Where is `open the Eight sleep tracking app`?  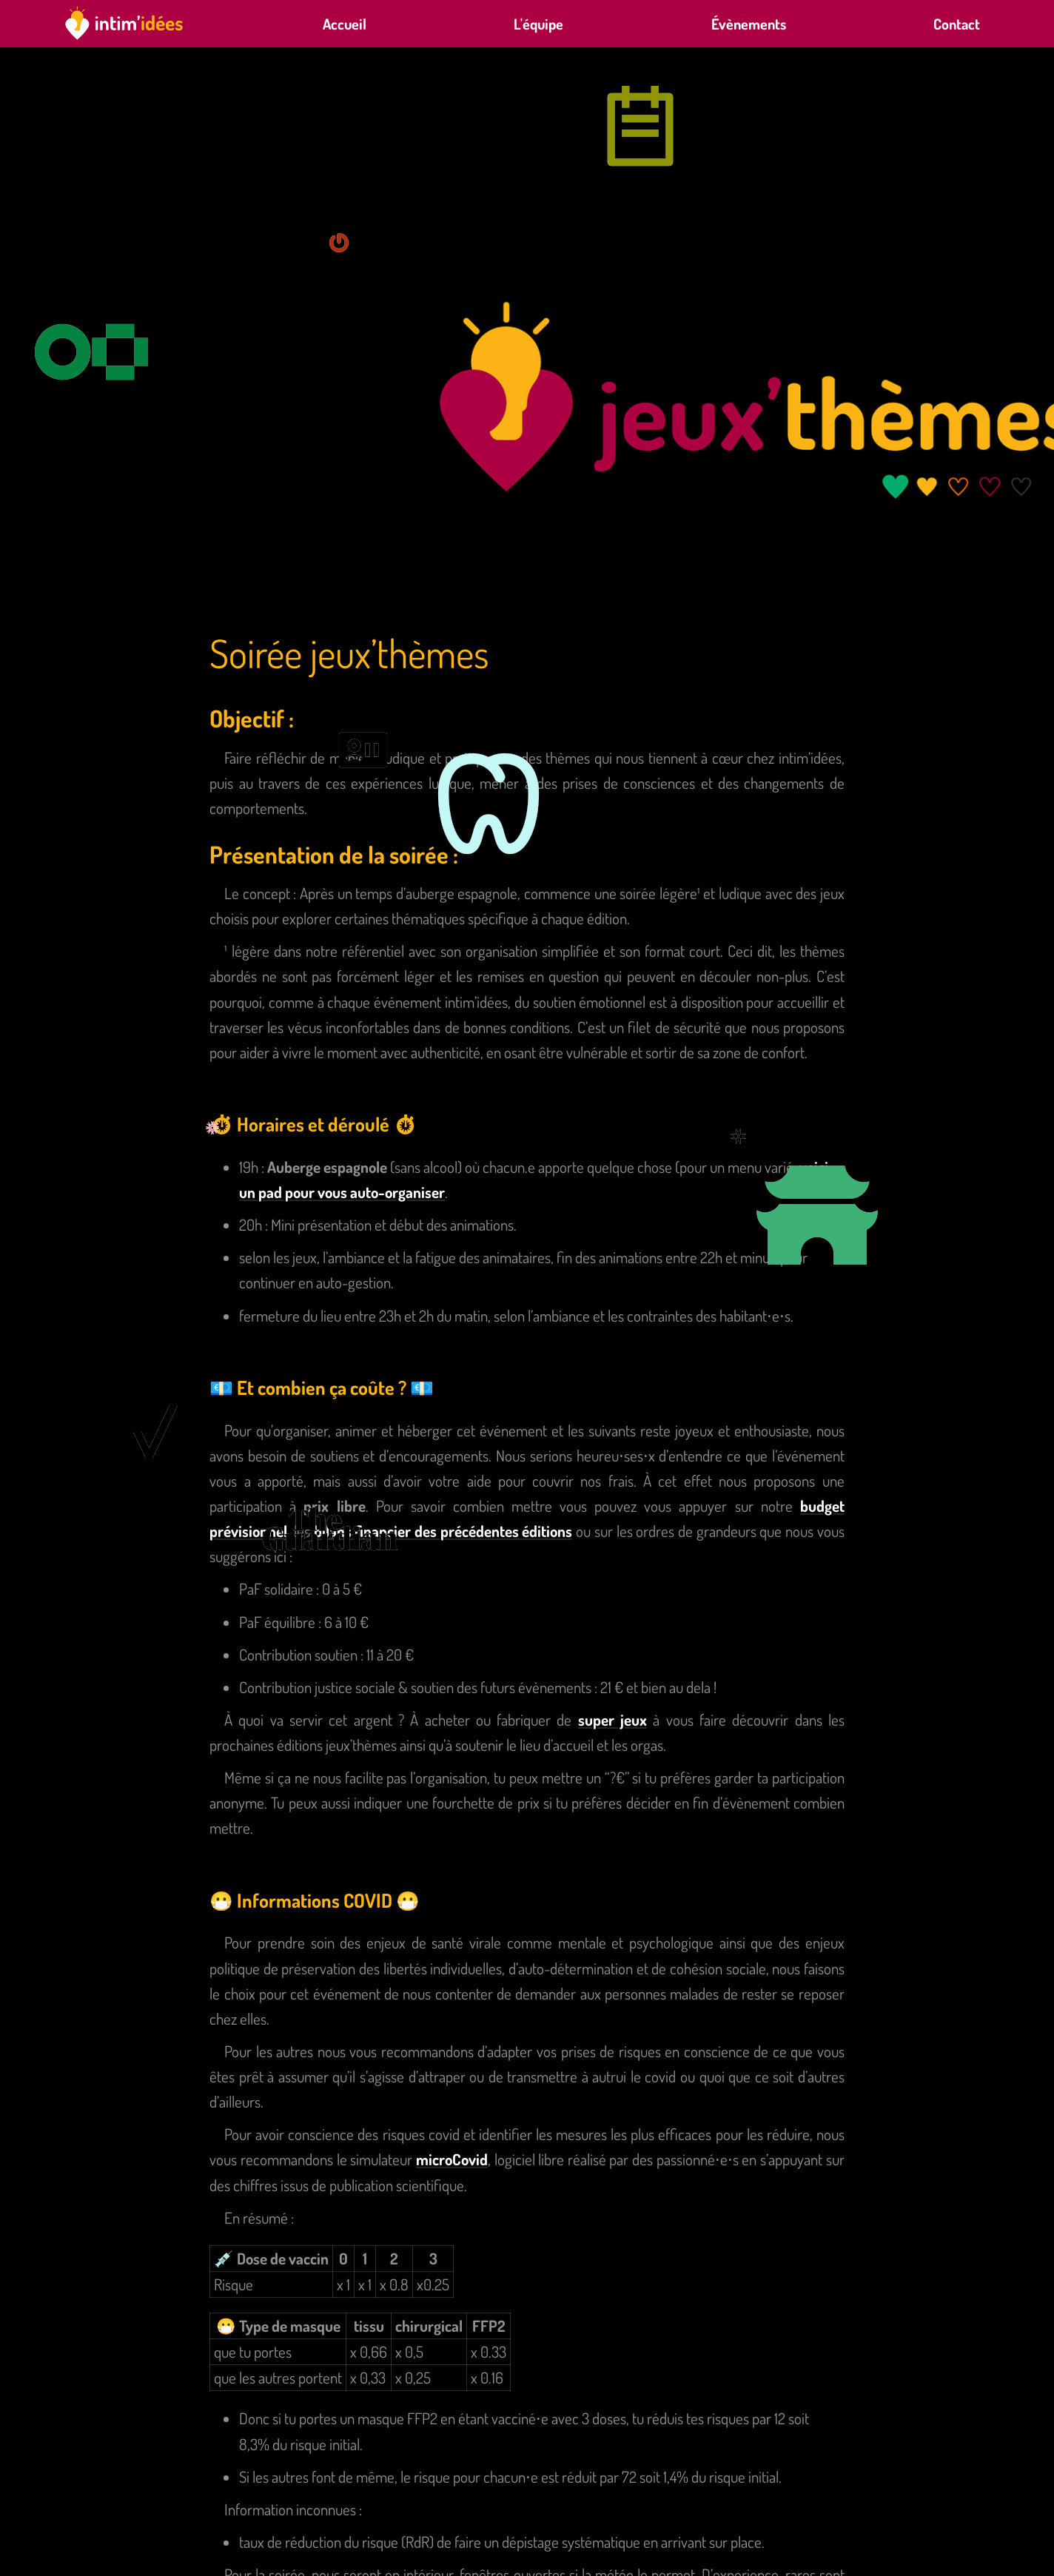
open the Eight sleep tracking app is located at coordinates (91, 352).